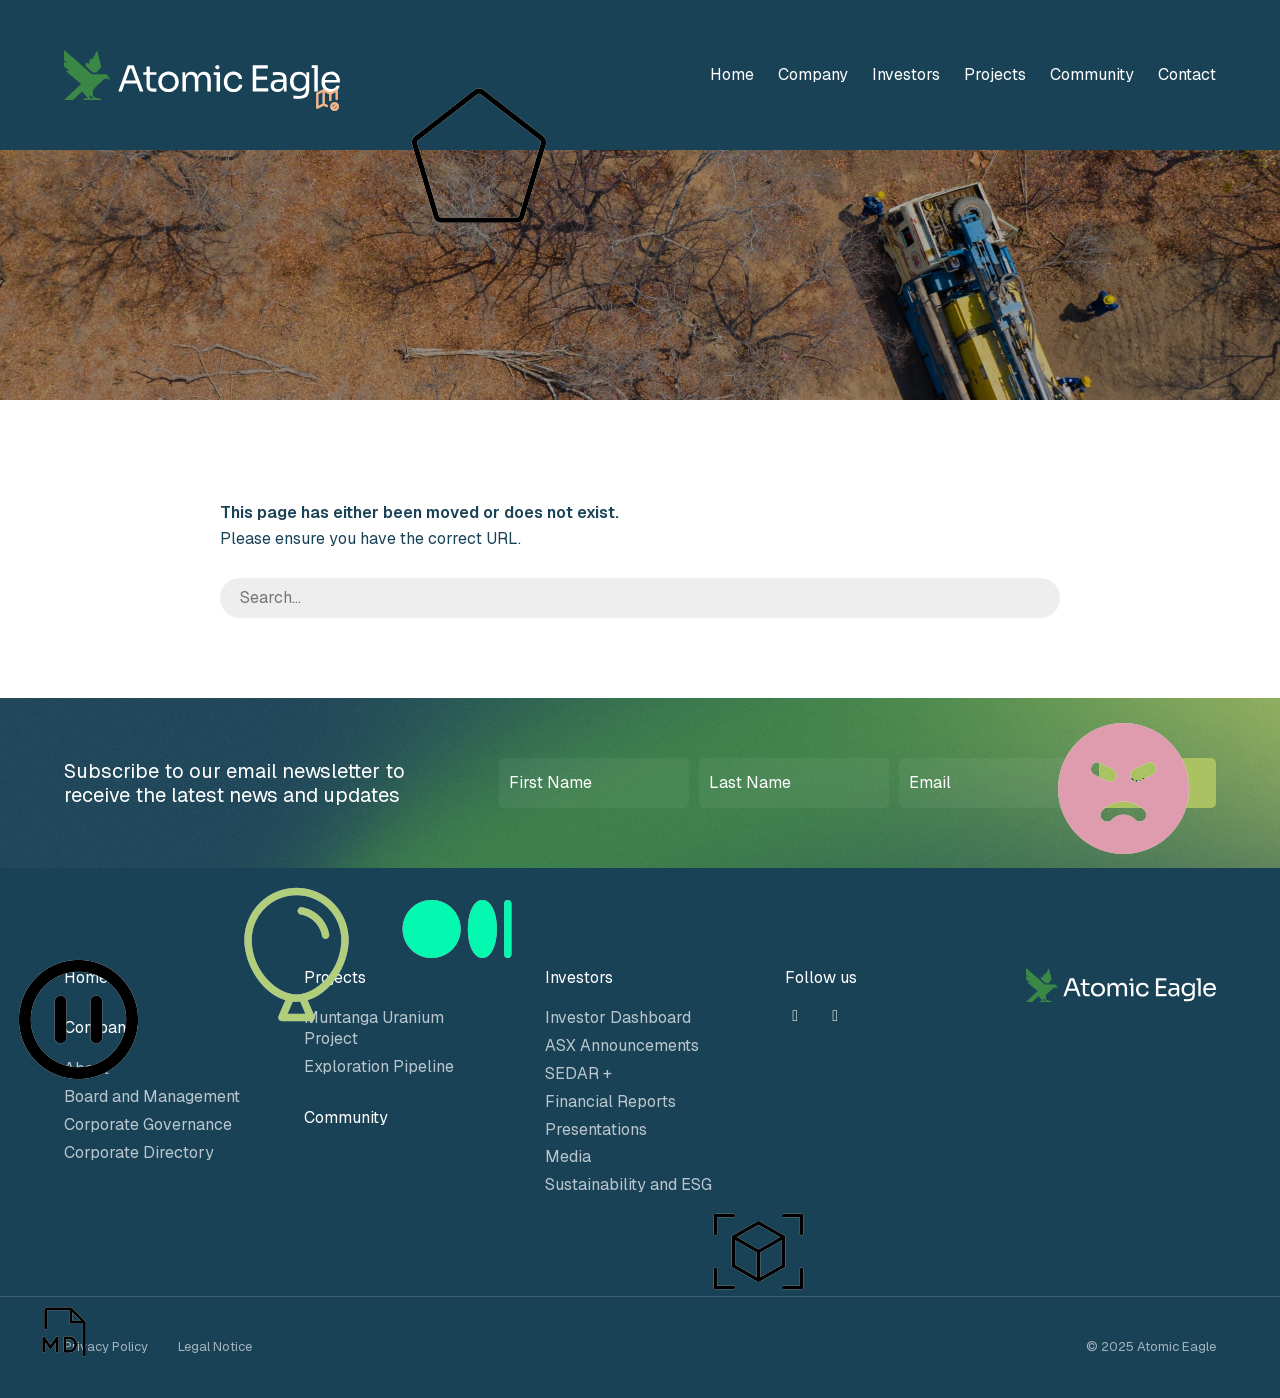 The width and height of the screenshot is (1280, 1398). What do you see at coordinates (479, 161) in the screenshot?
I see `a pentagon shape indicator` at bounding box center [479, 161].